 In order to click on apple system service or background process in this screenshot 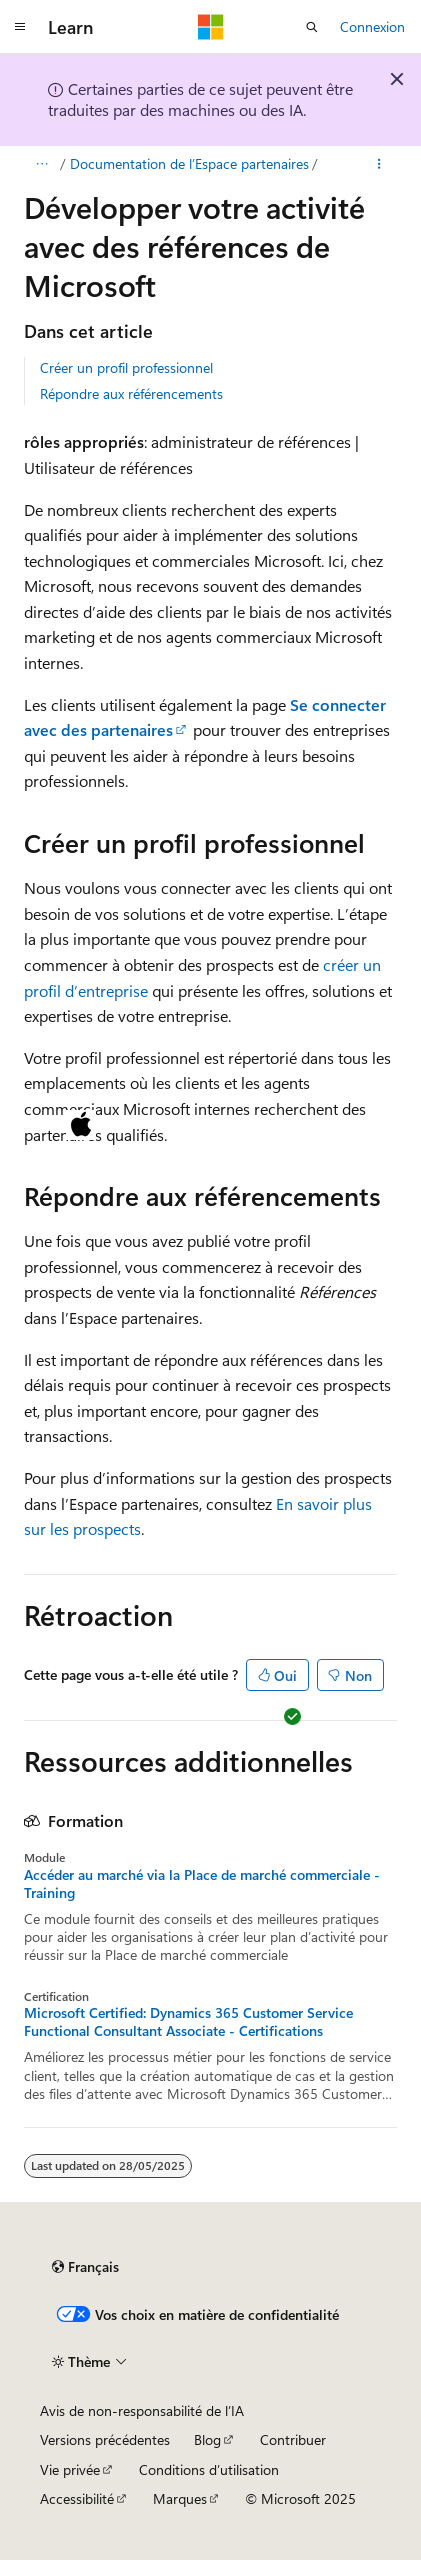, I will do `click(81, 1125)`.